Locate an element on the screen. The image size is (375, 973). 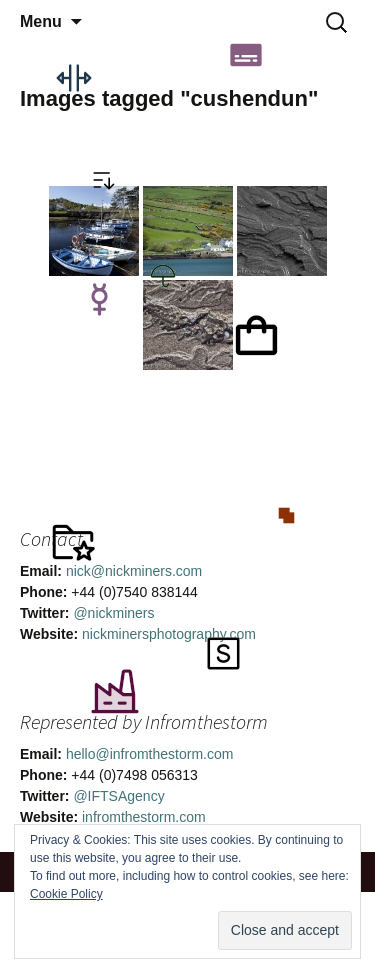
view your shopping bag is located at coordinates (256, 337).